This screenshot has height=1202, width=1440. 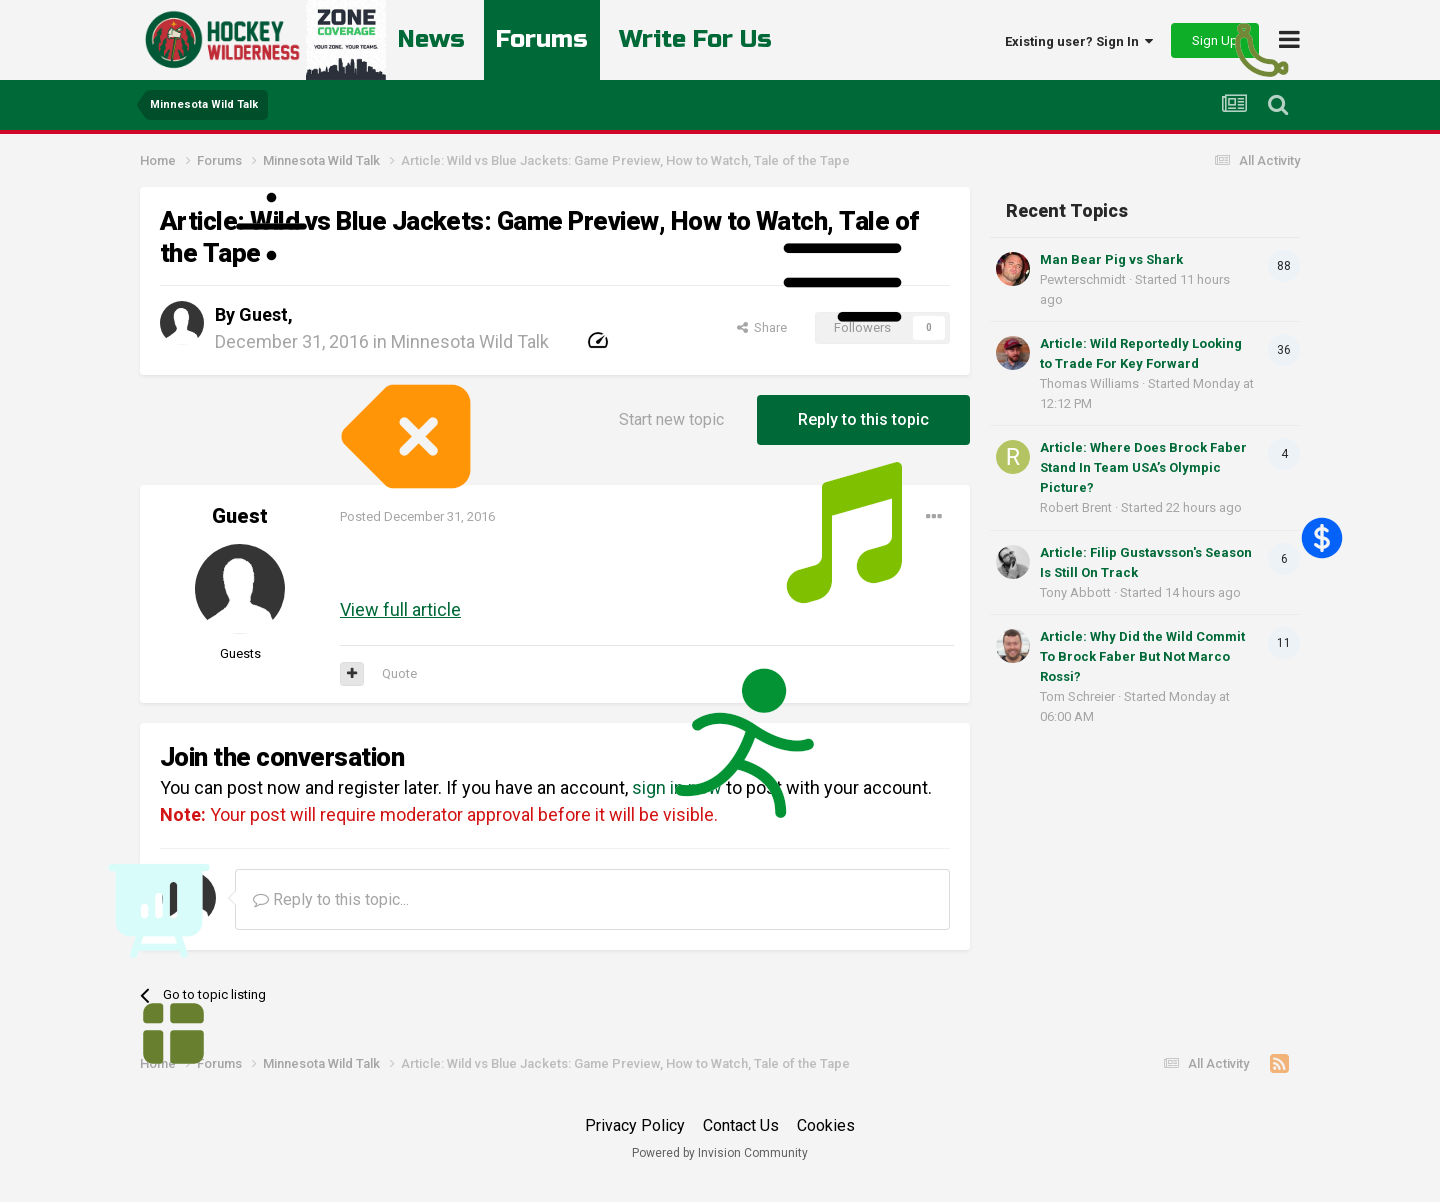 What do you see at coordinates (1260, 51) in the screenshot?
I see `food category or cuisine filter` at bounding box center [1260, 51].